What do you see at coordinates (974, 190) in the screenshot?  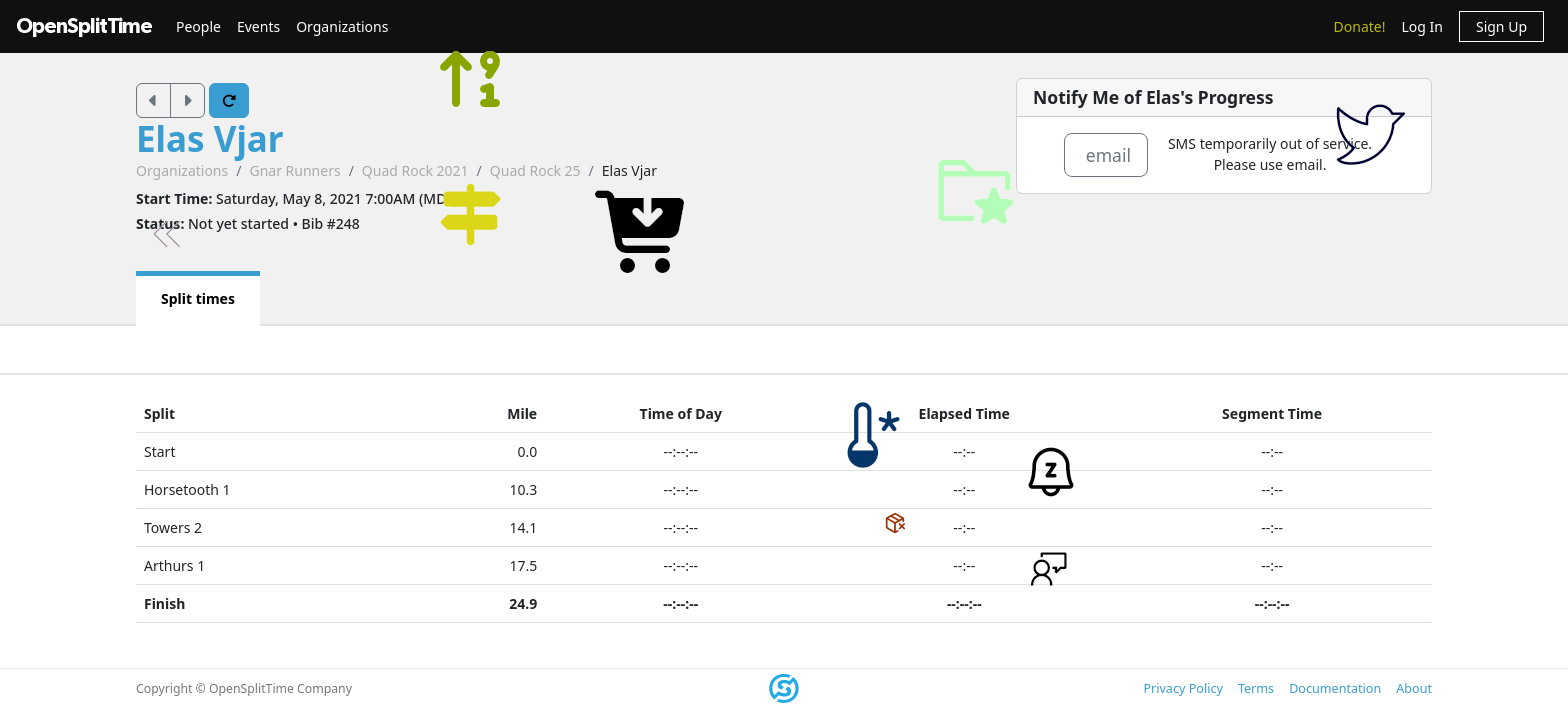 I see `access your starred or favorite files` at bounding box center [974, 190].